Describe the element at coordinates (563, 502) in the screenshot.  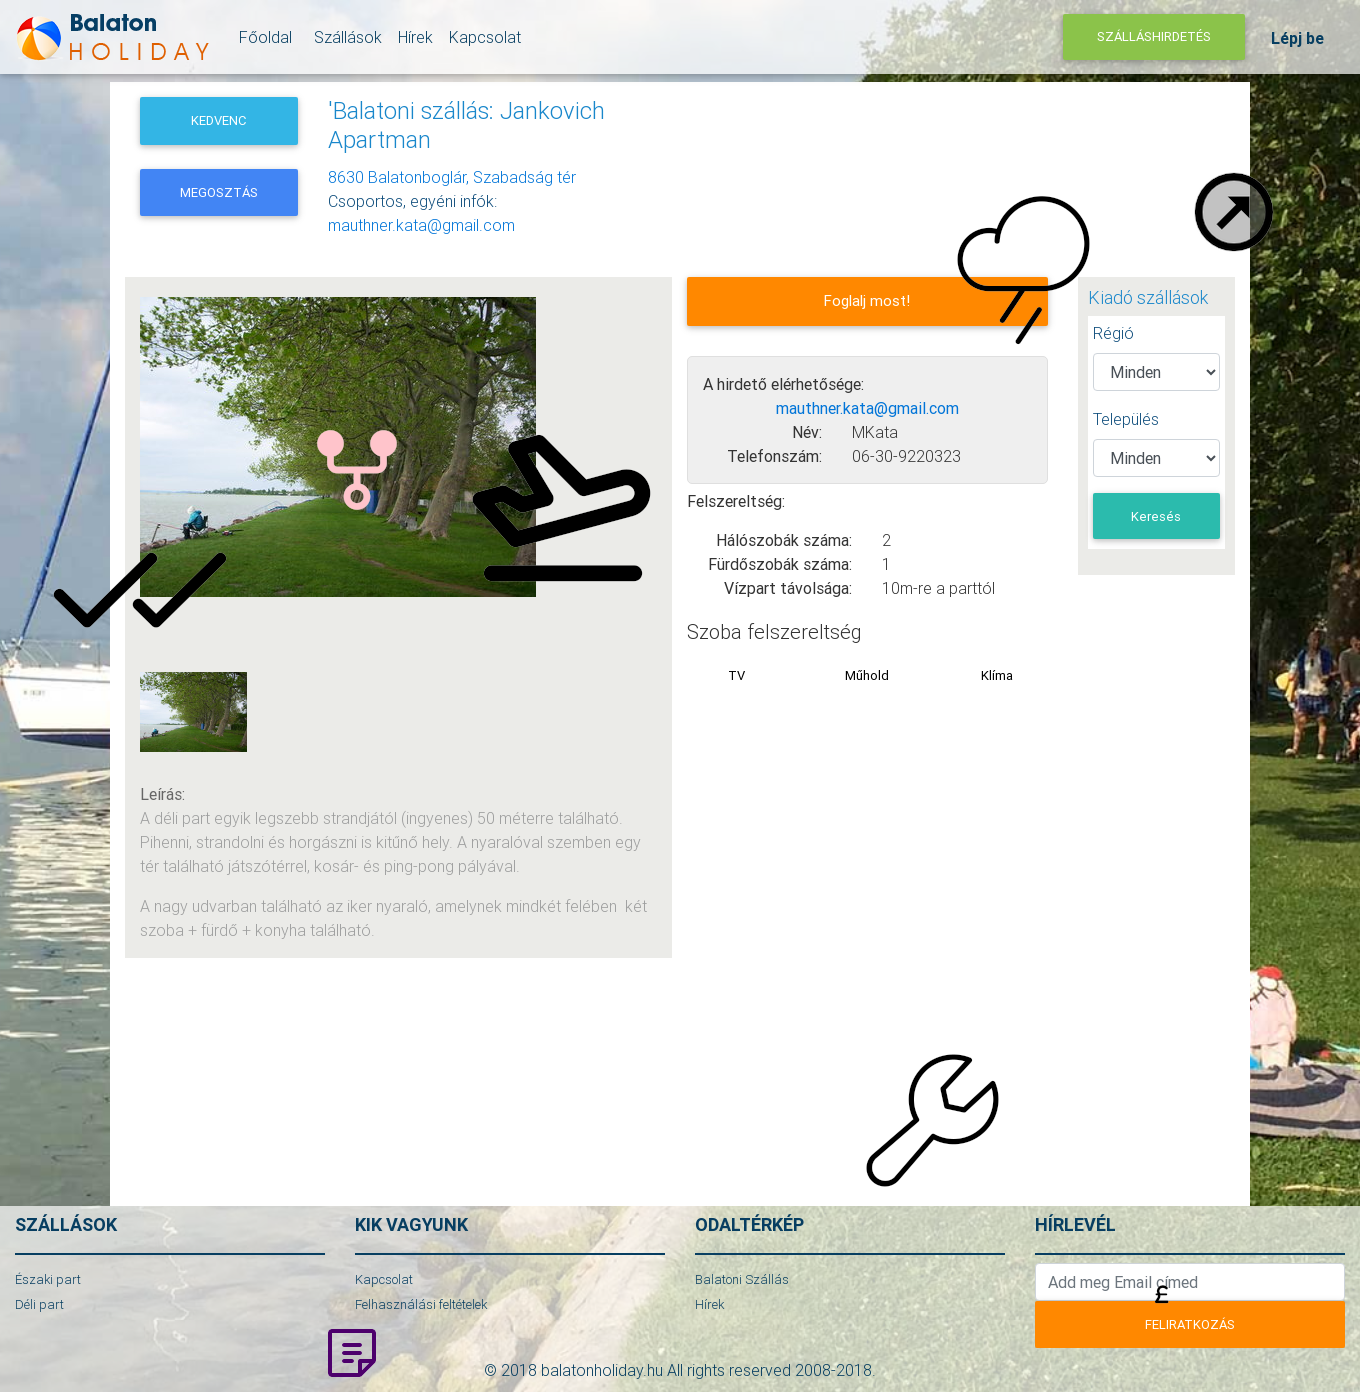
I see `view departing flights` at that location.